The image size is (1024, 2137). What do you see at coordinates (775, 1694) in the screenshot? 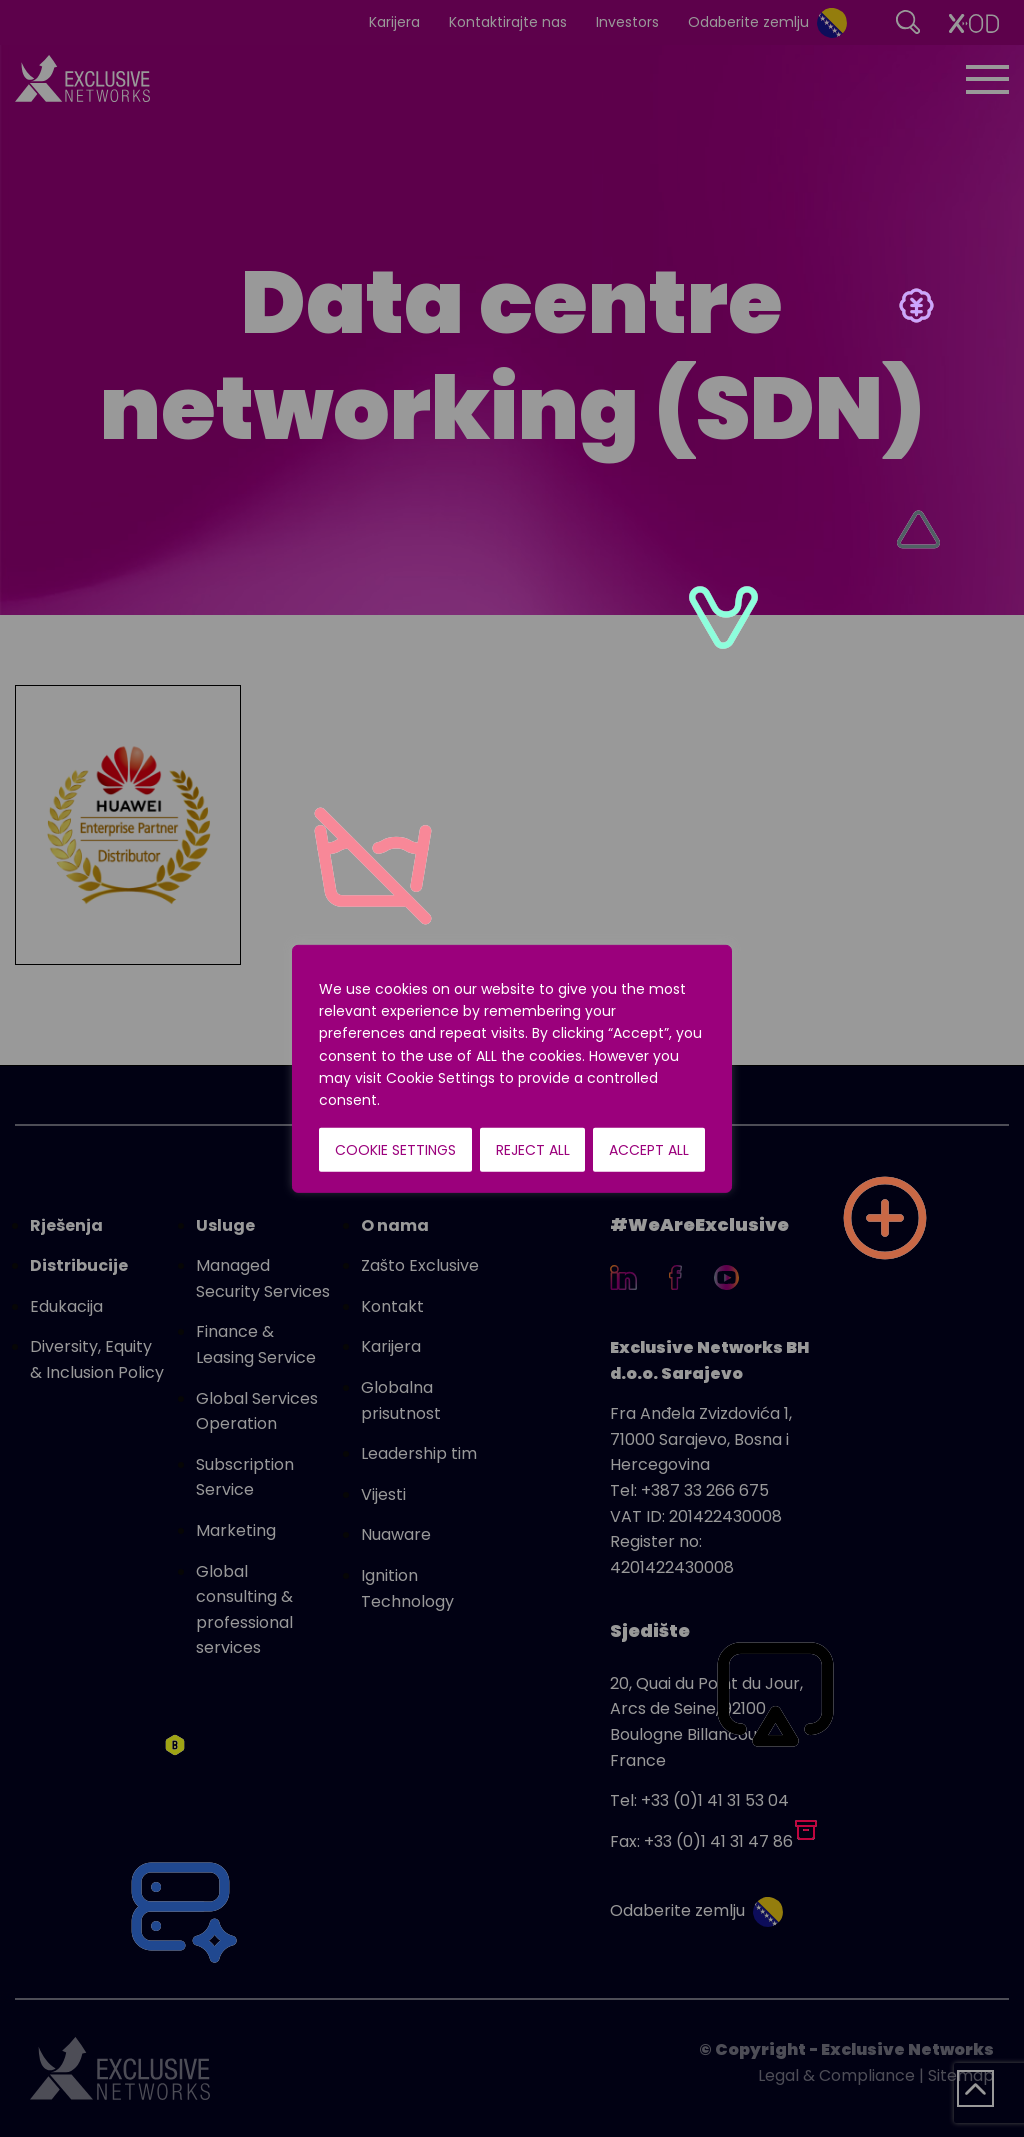
I see `start a shareplay session` at bounding box center [775, 1694].